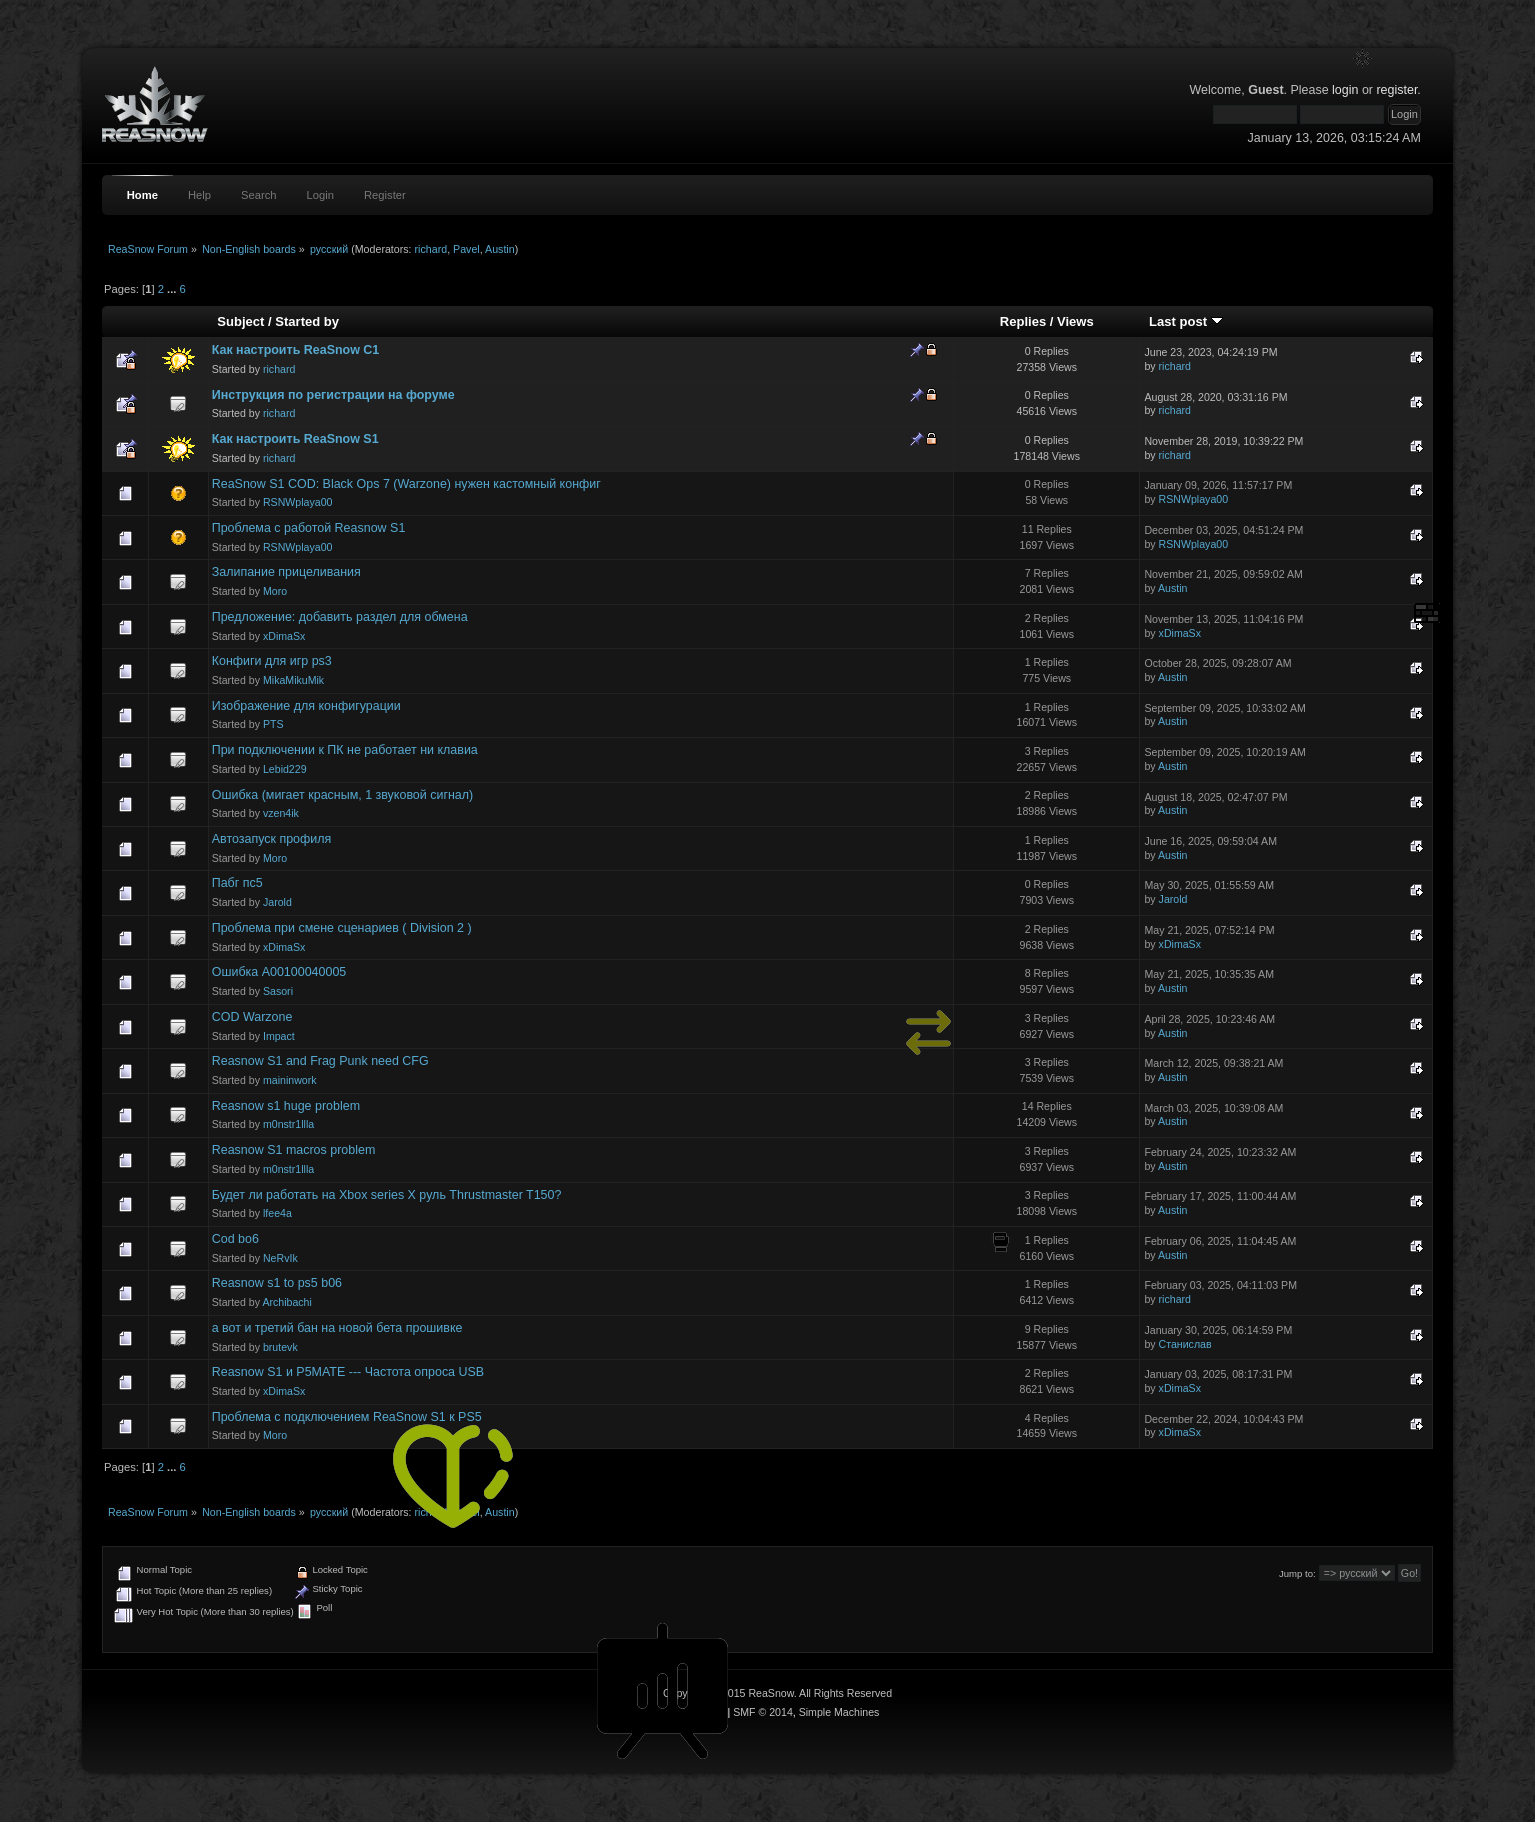 This screenshot has height=1822, width=1535. What do you see at coordinates (1427, 613) in the screenshot?
I see `access wall or barrier settings` at bounding box center [1427, 613].